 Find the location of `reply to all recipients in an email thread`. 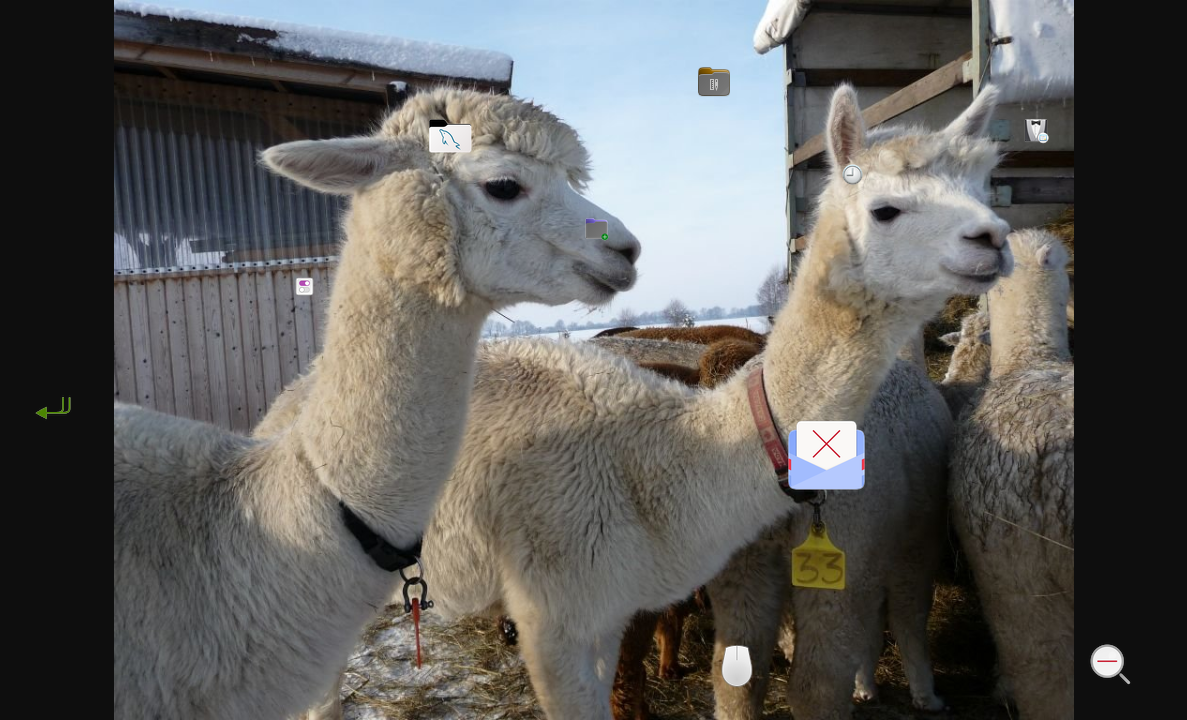

reply to all recipients in an email thread is located at coordinates (52, 405).